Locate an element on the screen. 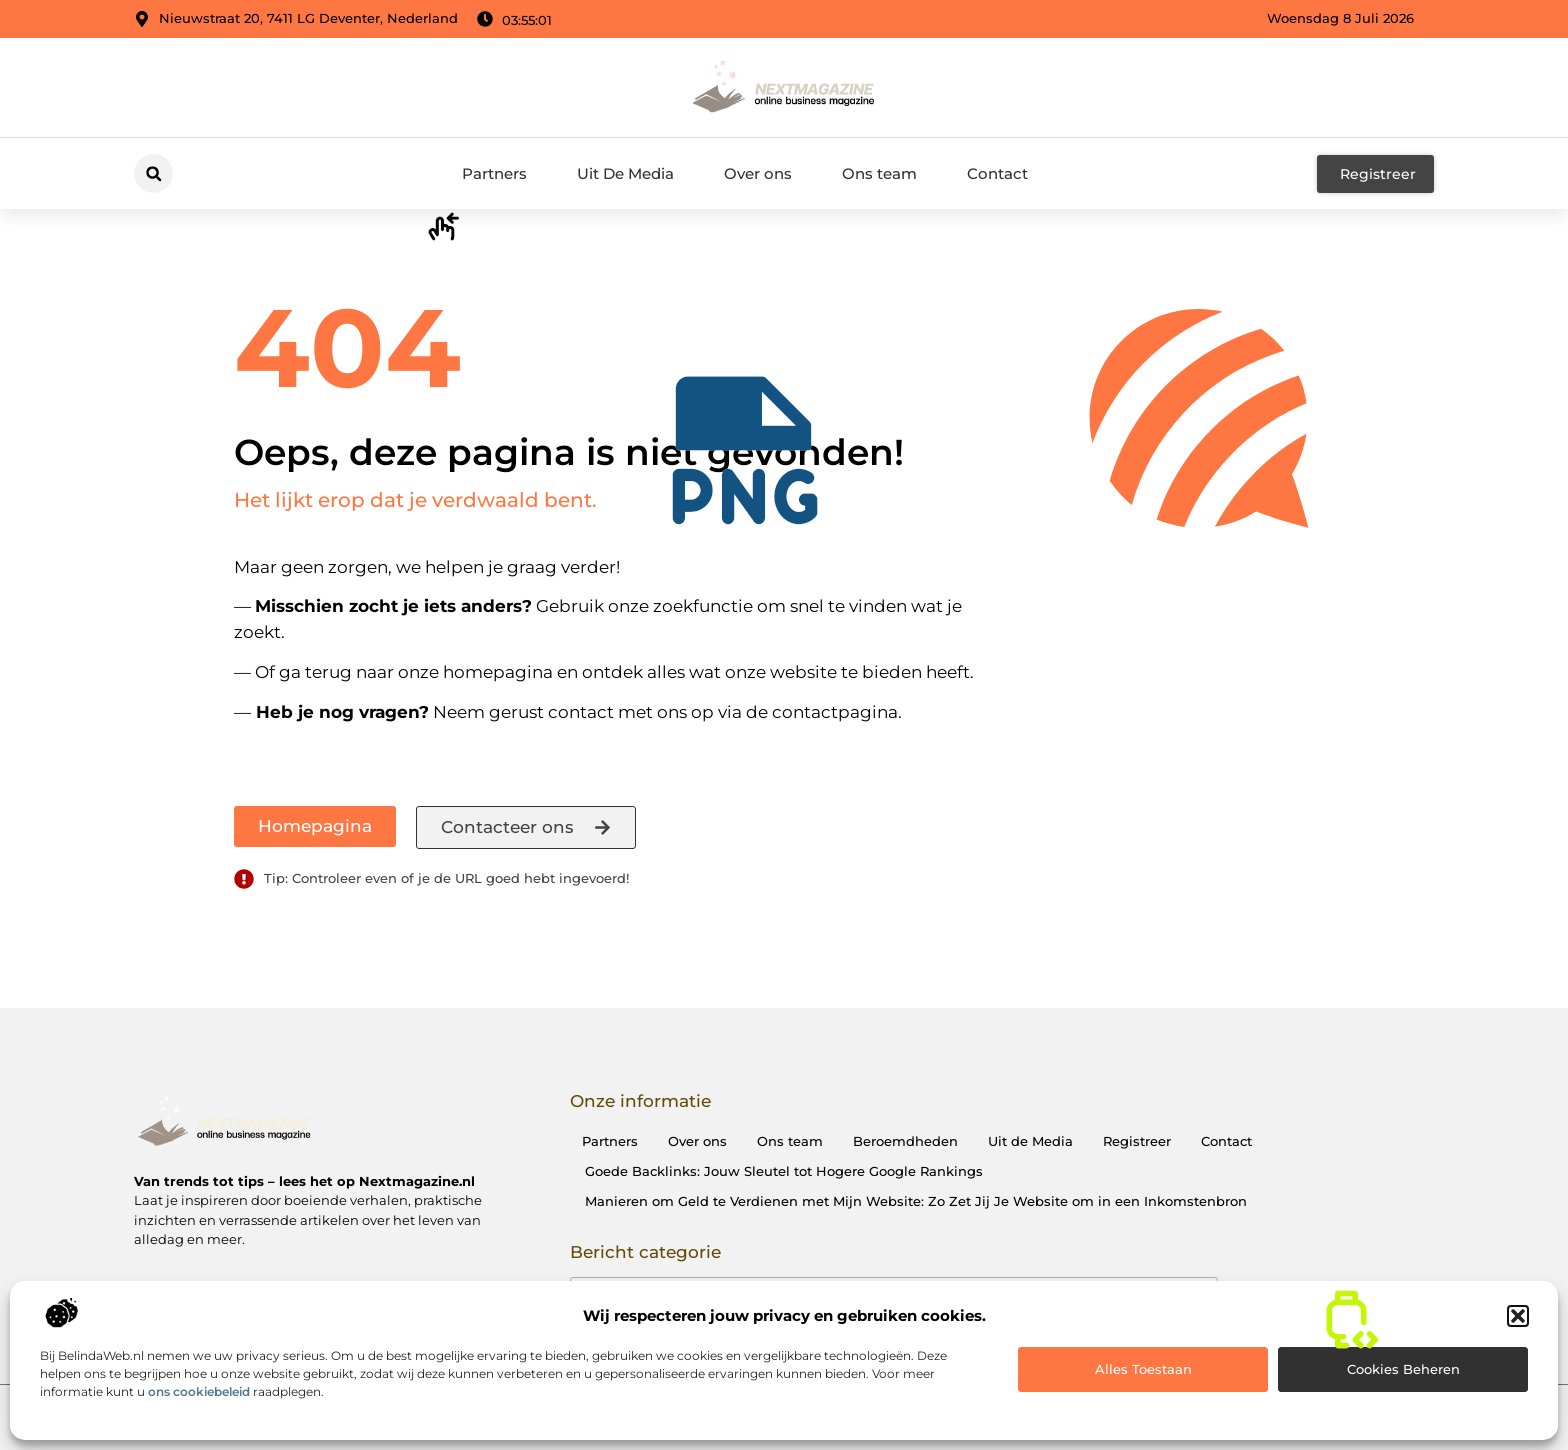  access developer tools for smartwatch is located at coordinates (1346, 1319).